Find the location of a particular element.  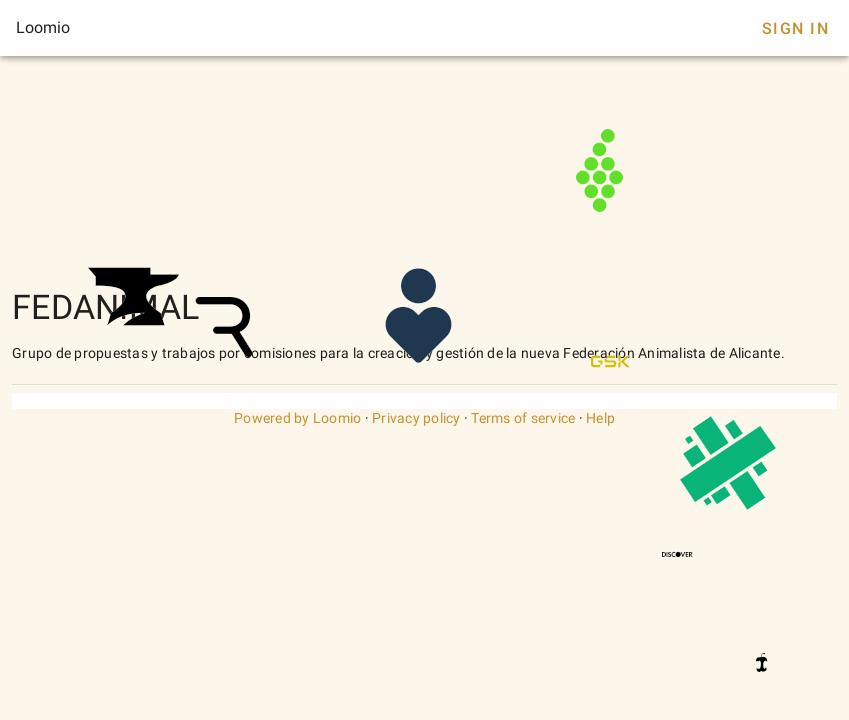

aurelia javascript framework logo is located at coordinates (728, 463).